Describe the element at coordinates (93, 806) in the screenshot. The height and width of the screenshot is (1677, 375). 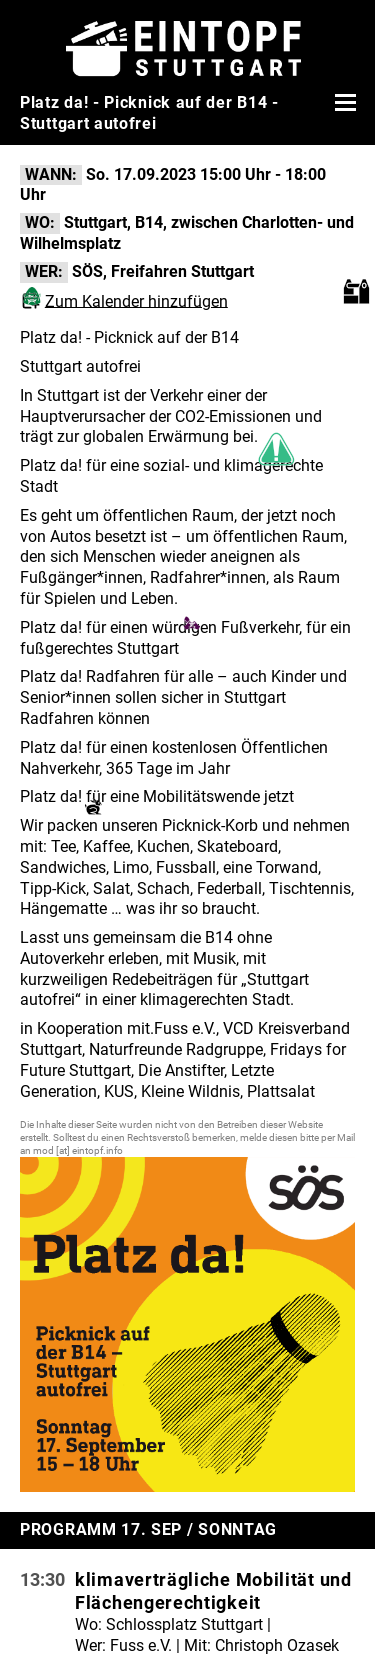
I see `indicates rabbit or bunny-related content` at that location.